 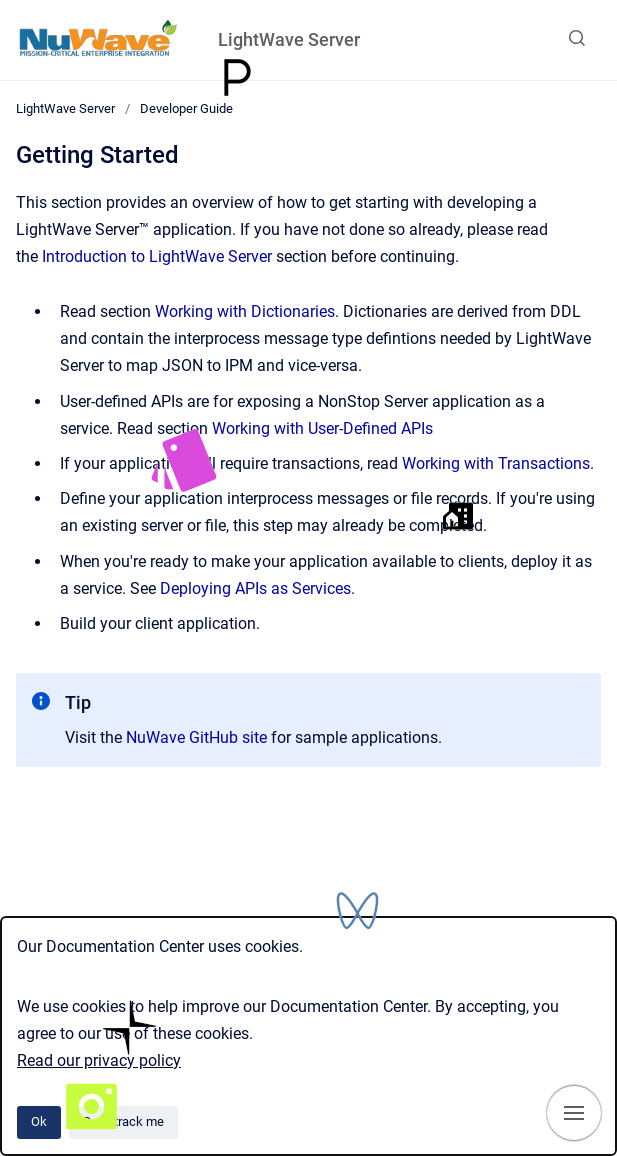 I want to click on access pantone color matching tools, so click(x=183, y=460).